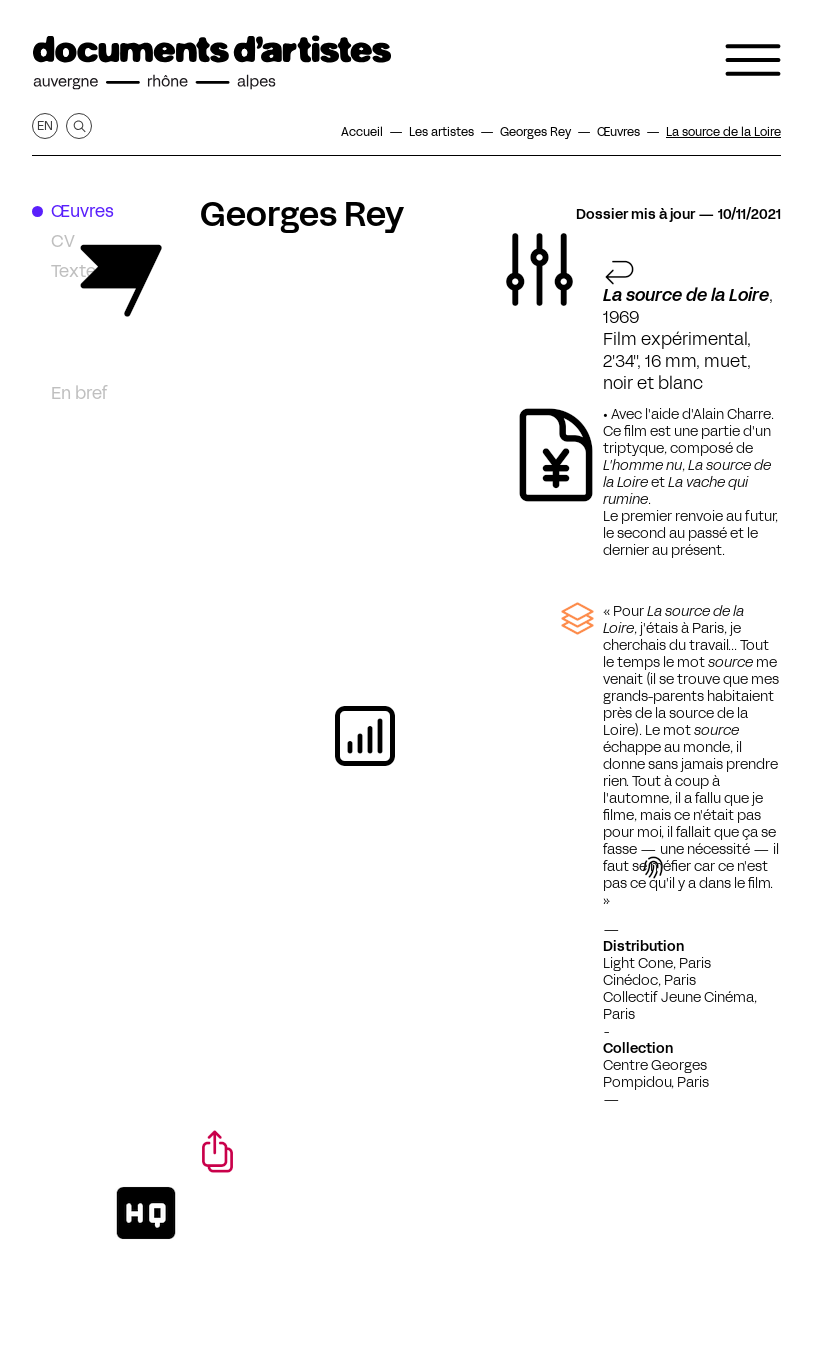 This screenshot has height=1359, width=813. Describe the element at coordinates (577, 618) in the screenshot. I see `view layers or stacked content` at that location.